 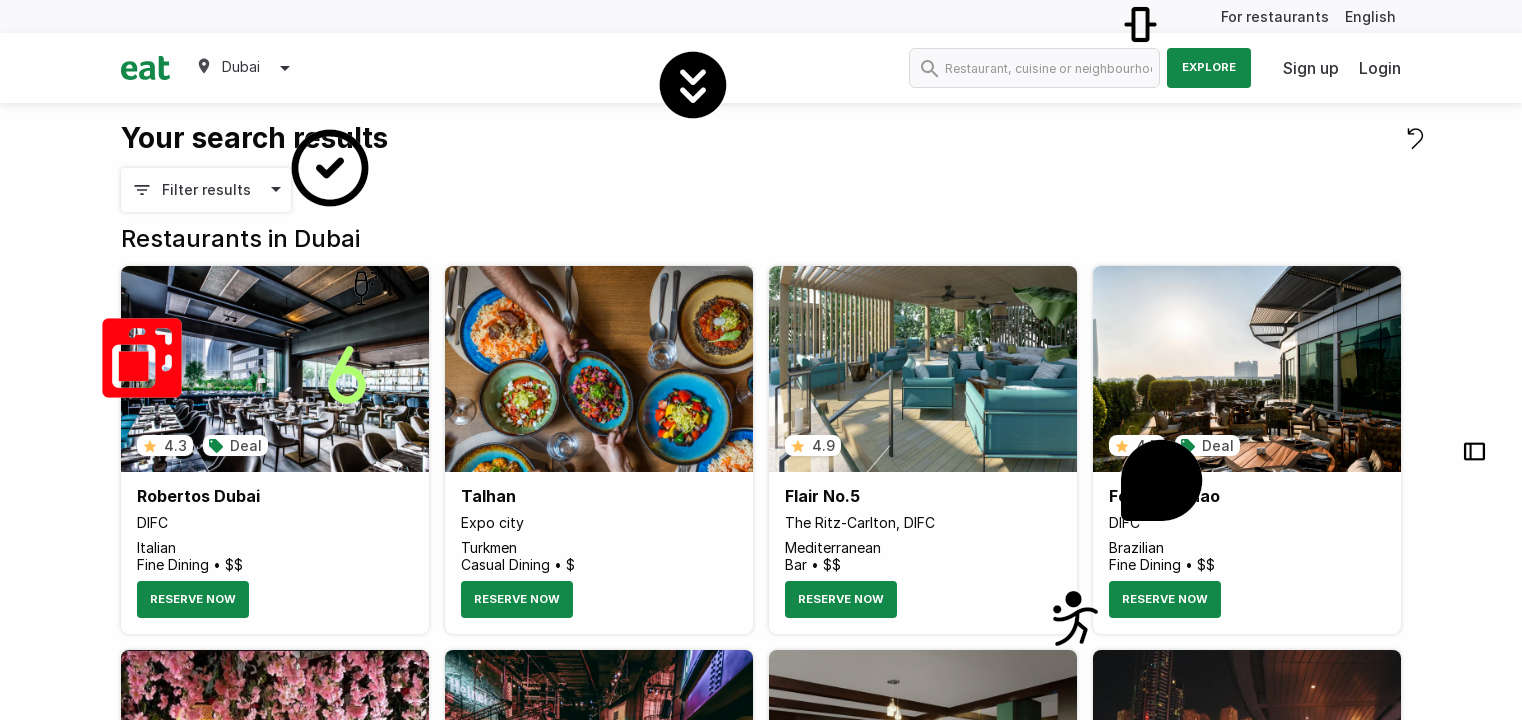 I want to click on move selection to background layer, so click(x=142, y=358).